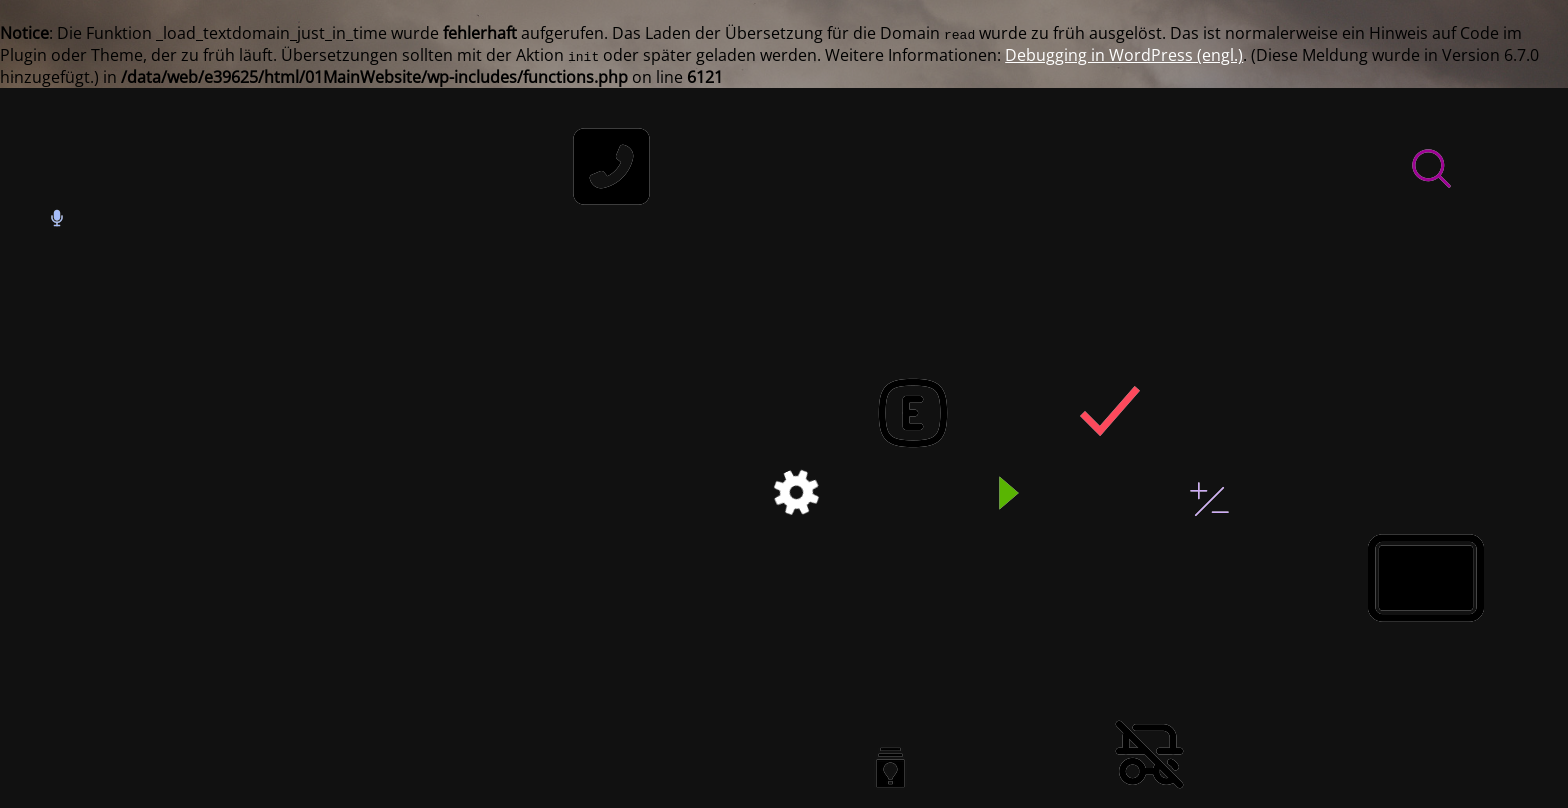 This screenshot has width=1568, height=808. I want to click on indicates an item starting with the letter E, so click(913, 413).